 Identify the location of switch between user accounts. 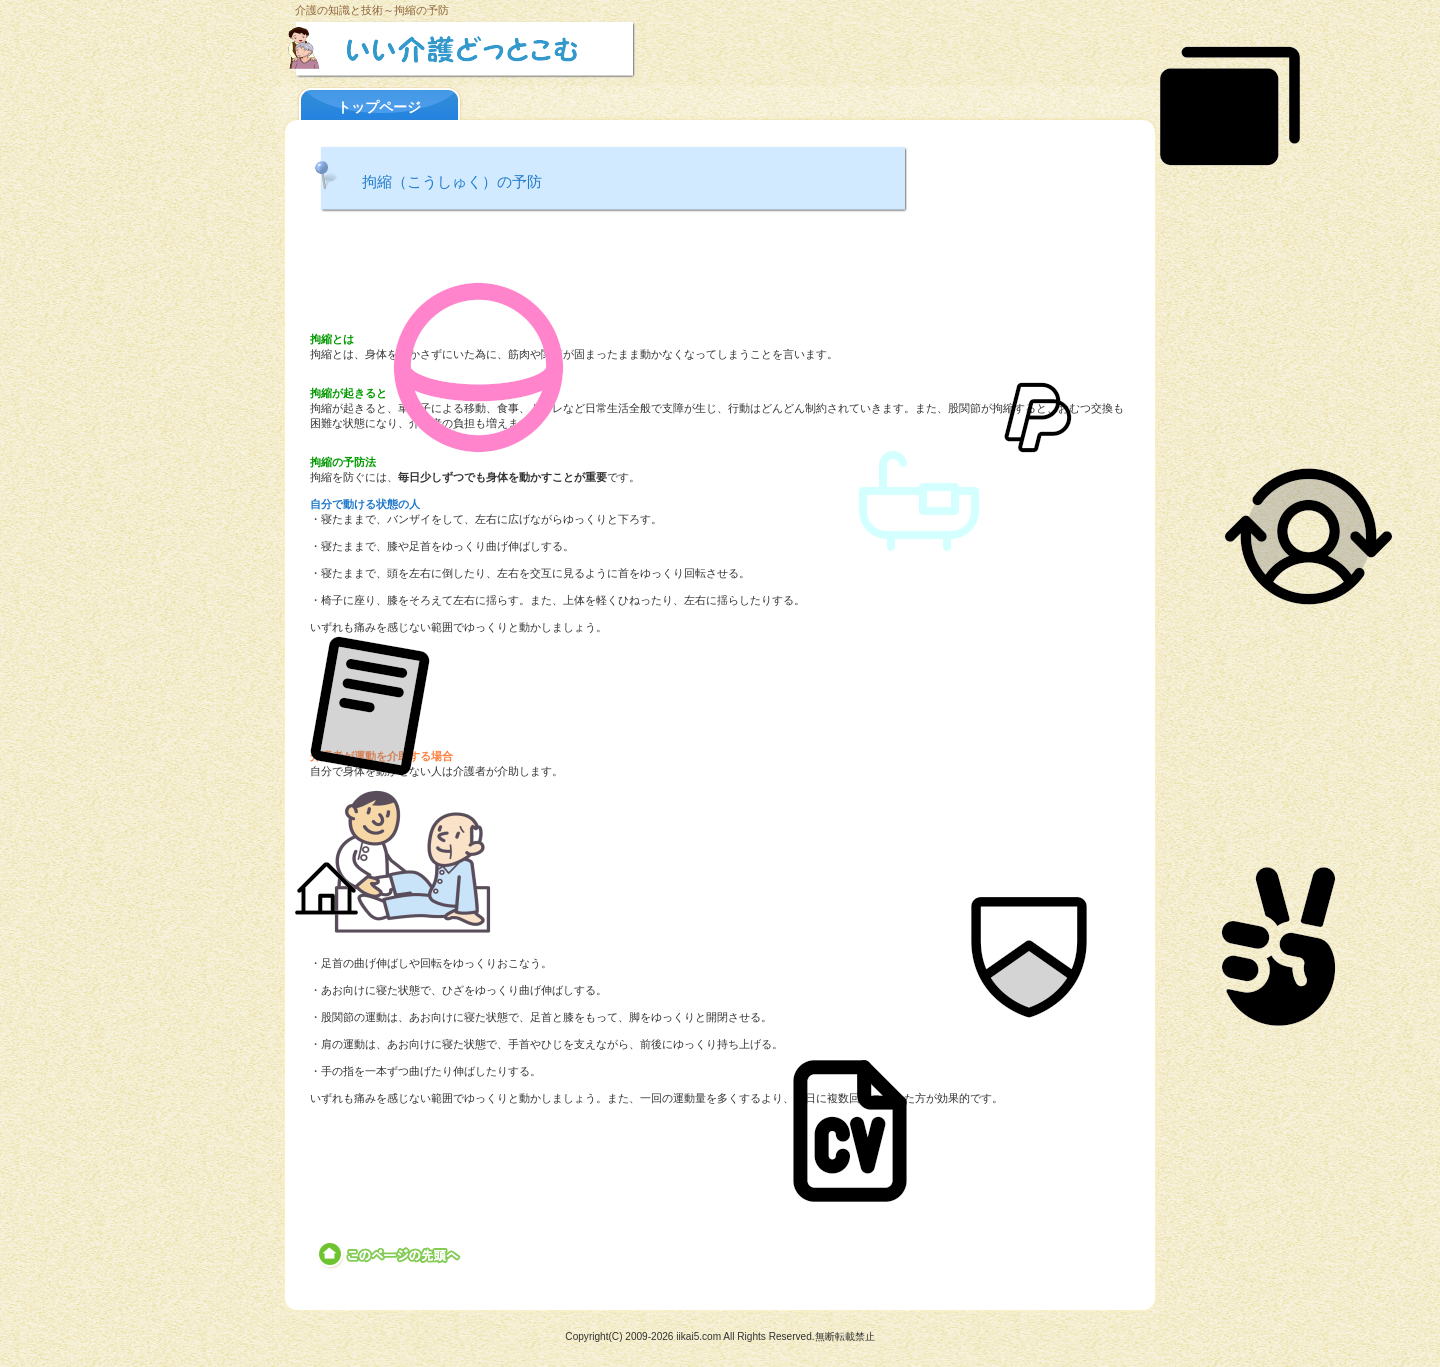
(1308, 536).